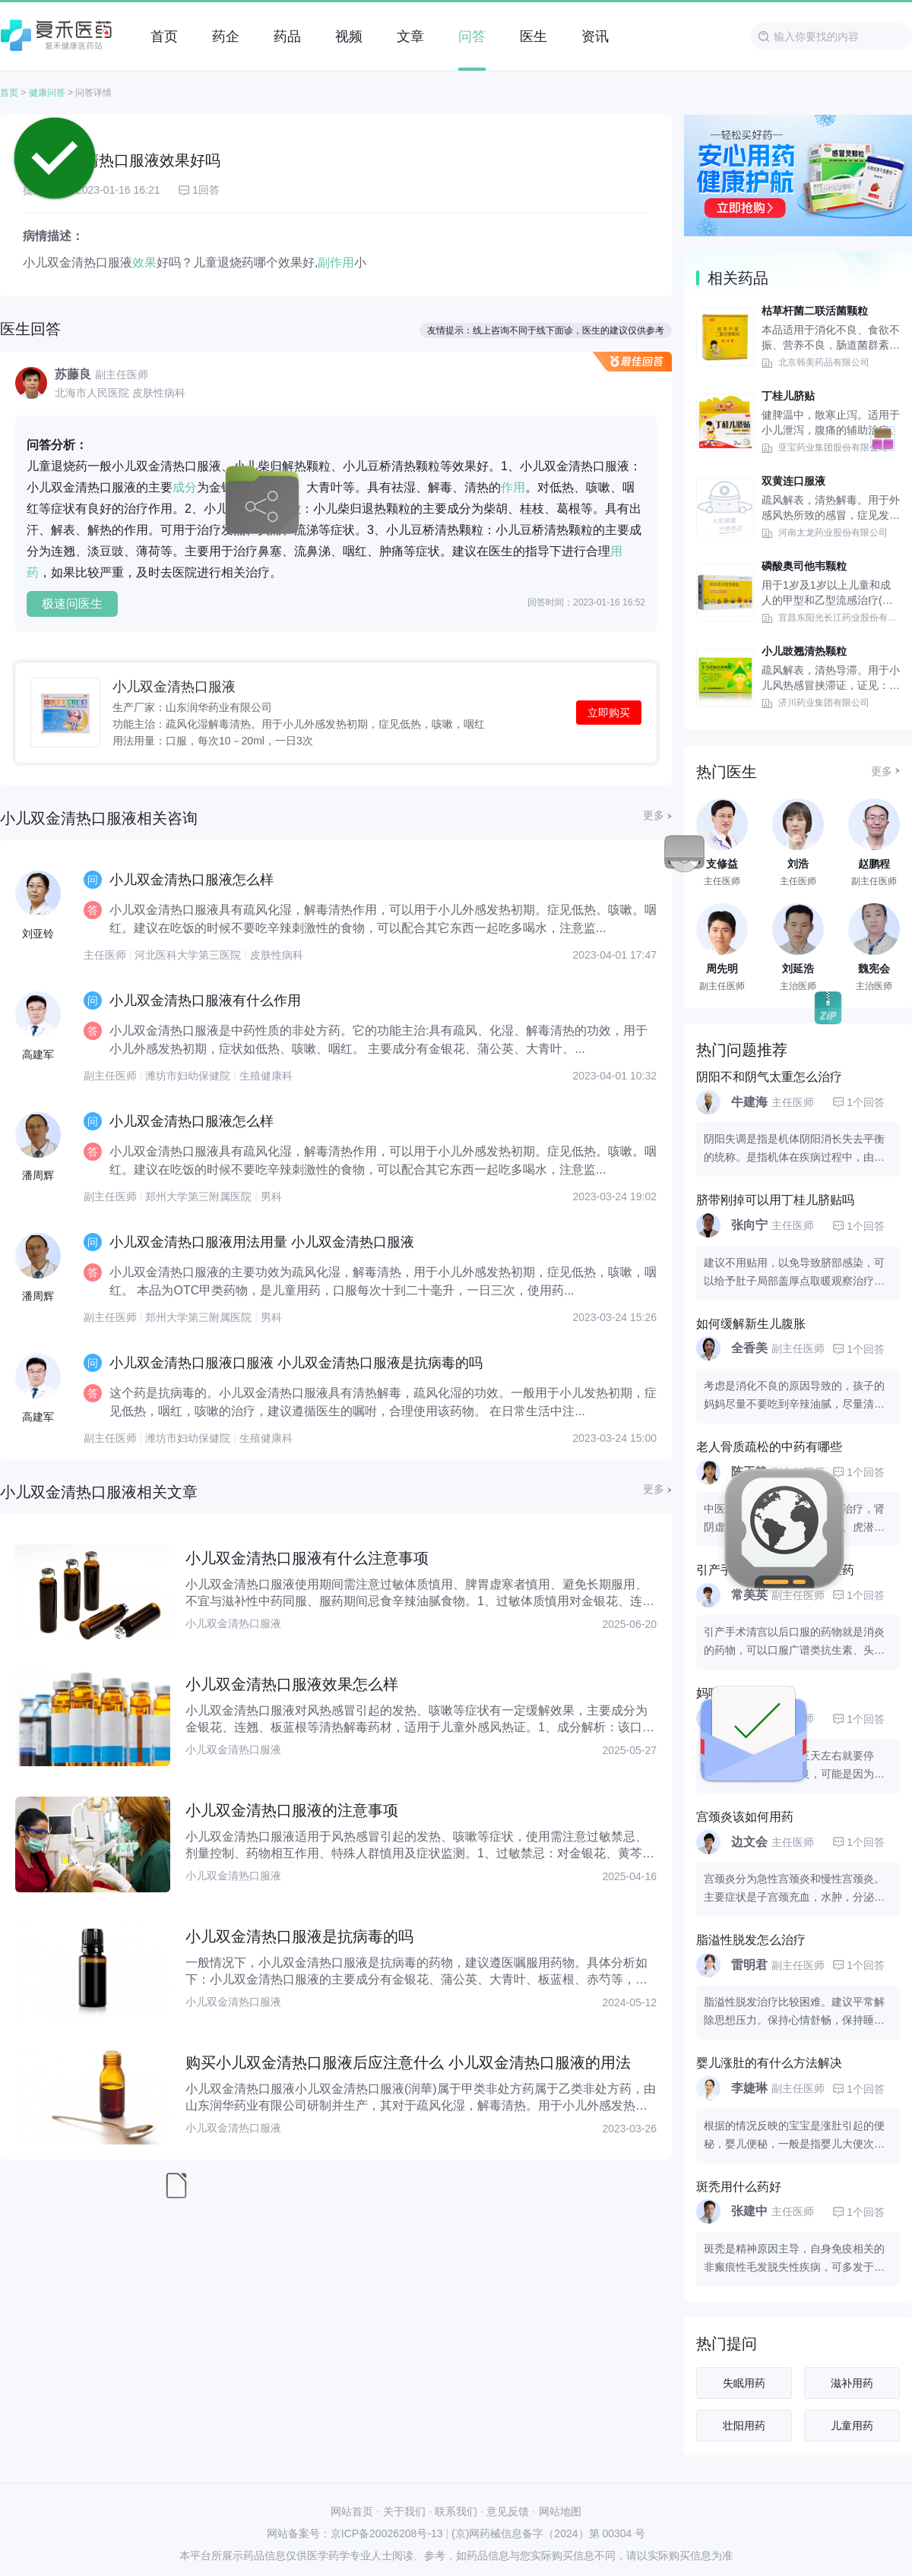 The width and height of the screenshot is (912, 2576). What do you see at coordinates (828, 1007) in the screenshot?
I see `compressed zip archive file` at bounding box center [828, 1007].